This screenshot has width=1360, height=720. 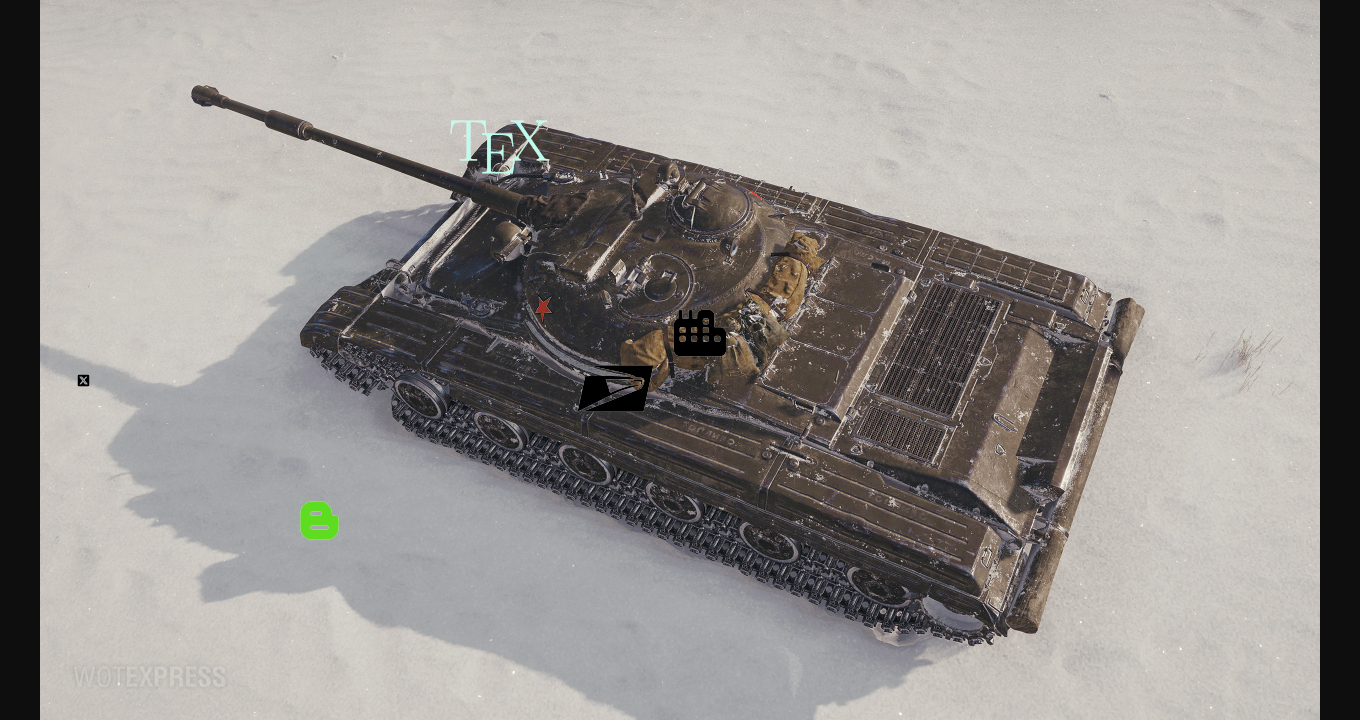 What do you see at coordinates (83, 380) in the screenshot?
I see `open X (formerly Twitter) app` at bounding box center [83, 380].